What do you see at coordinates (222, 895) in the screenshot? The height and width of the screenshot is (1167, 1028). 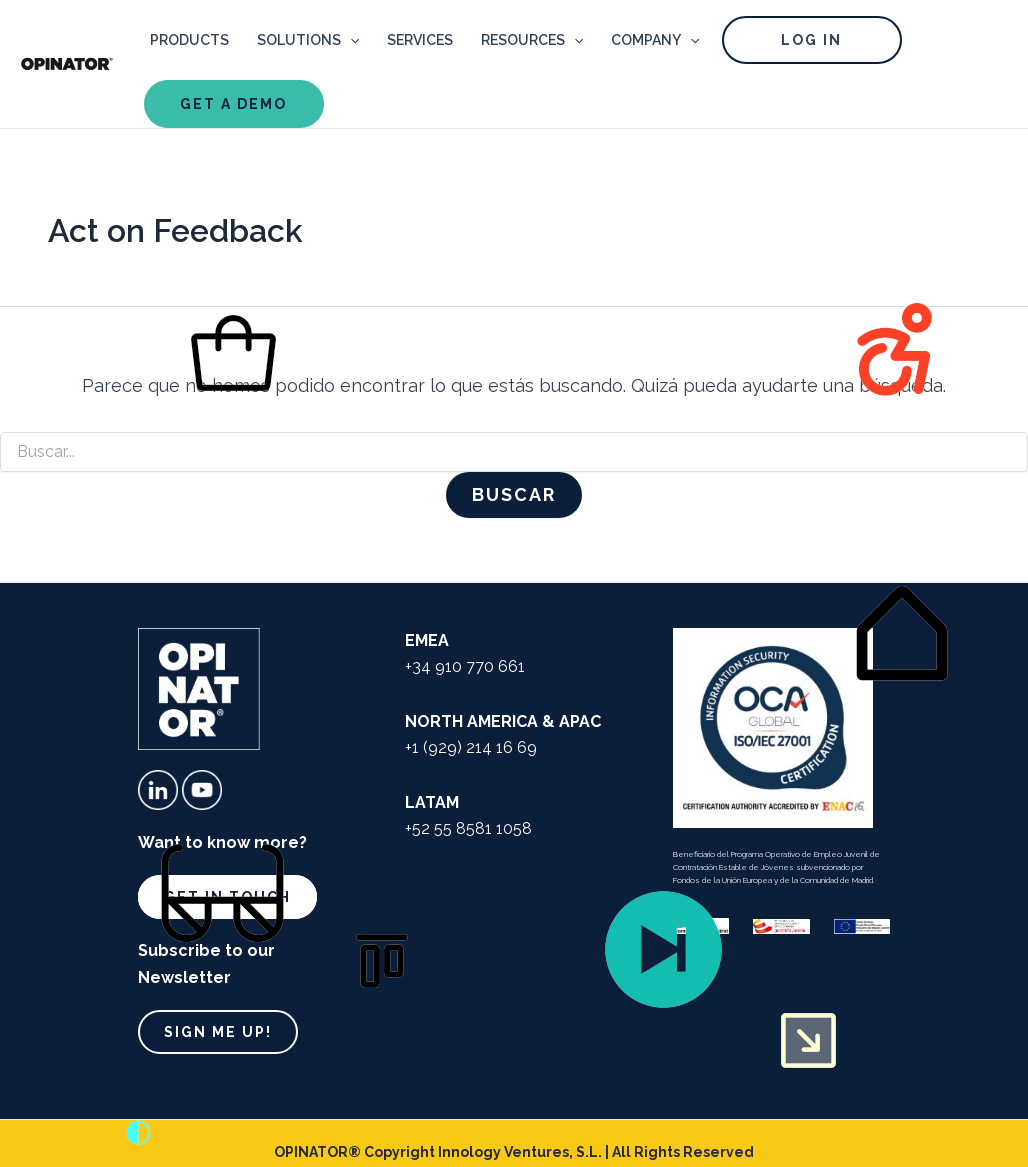 I see `toggle sunglasses or eyewear filter` at bounding box center [222, 895].